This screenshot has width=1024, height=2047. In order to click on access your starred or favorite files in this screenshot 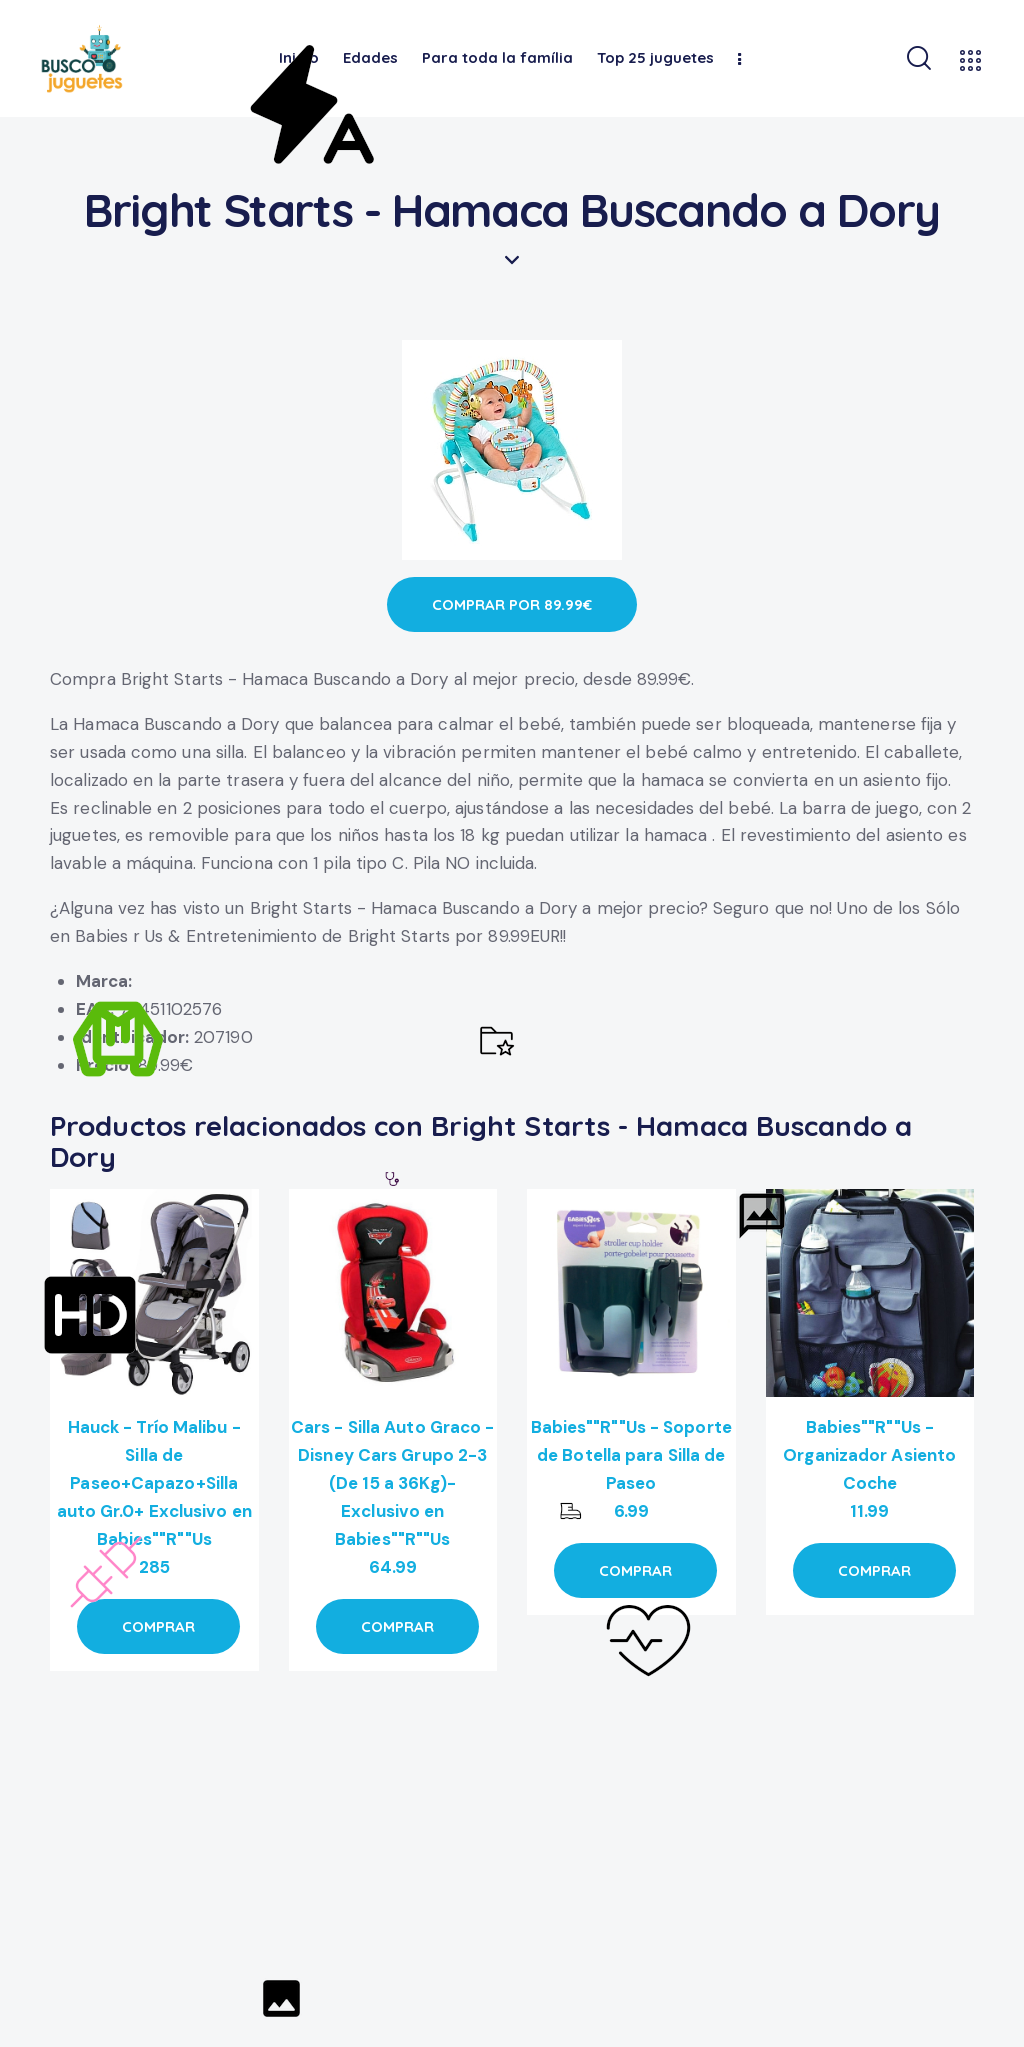, I will do `click(496, 1040)`.